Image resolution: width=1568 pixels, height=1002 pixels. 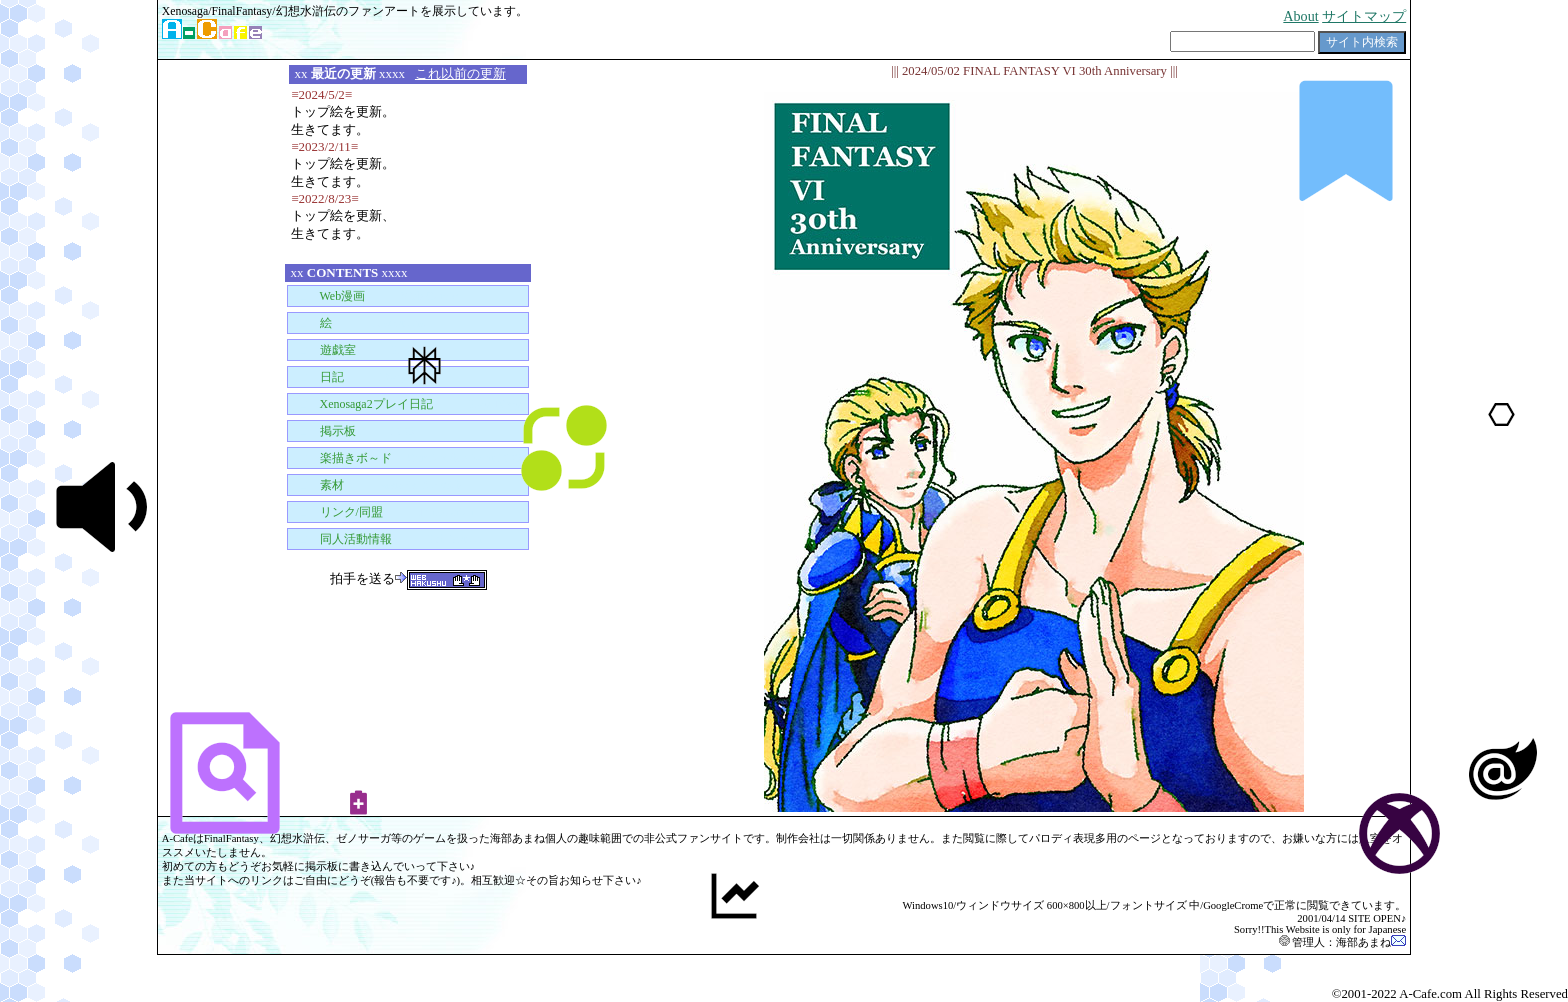 I want to click on enable battery saver mode, so click(x=358, y=802).